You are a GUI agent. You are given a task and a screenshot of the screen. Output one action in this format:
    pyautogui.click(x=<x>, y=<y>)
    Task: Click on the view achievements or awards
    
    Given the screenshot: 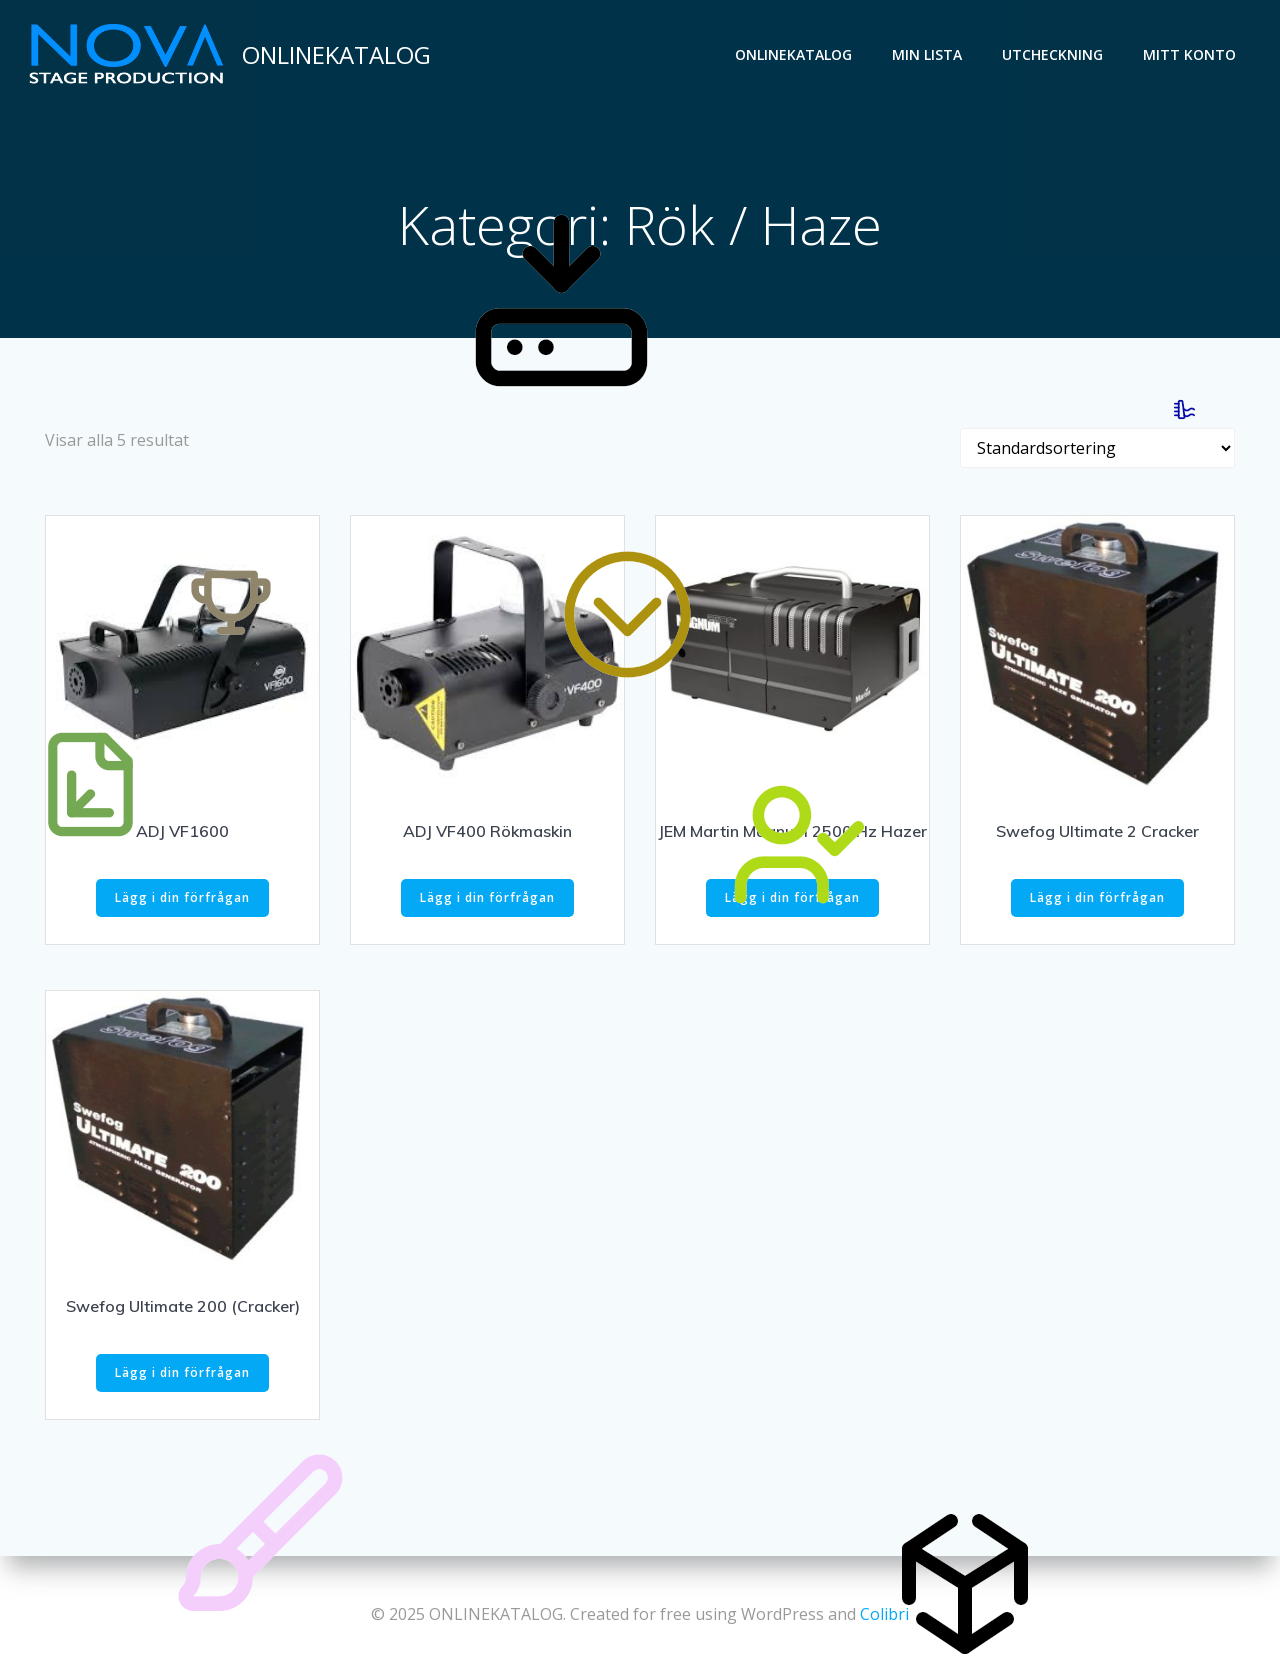 What is the action you would take?
    pyautogui.click(x=231, y=600)
    